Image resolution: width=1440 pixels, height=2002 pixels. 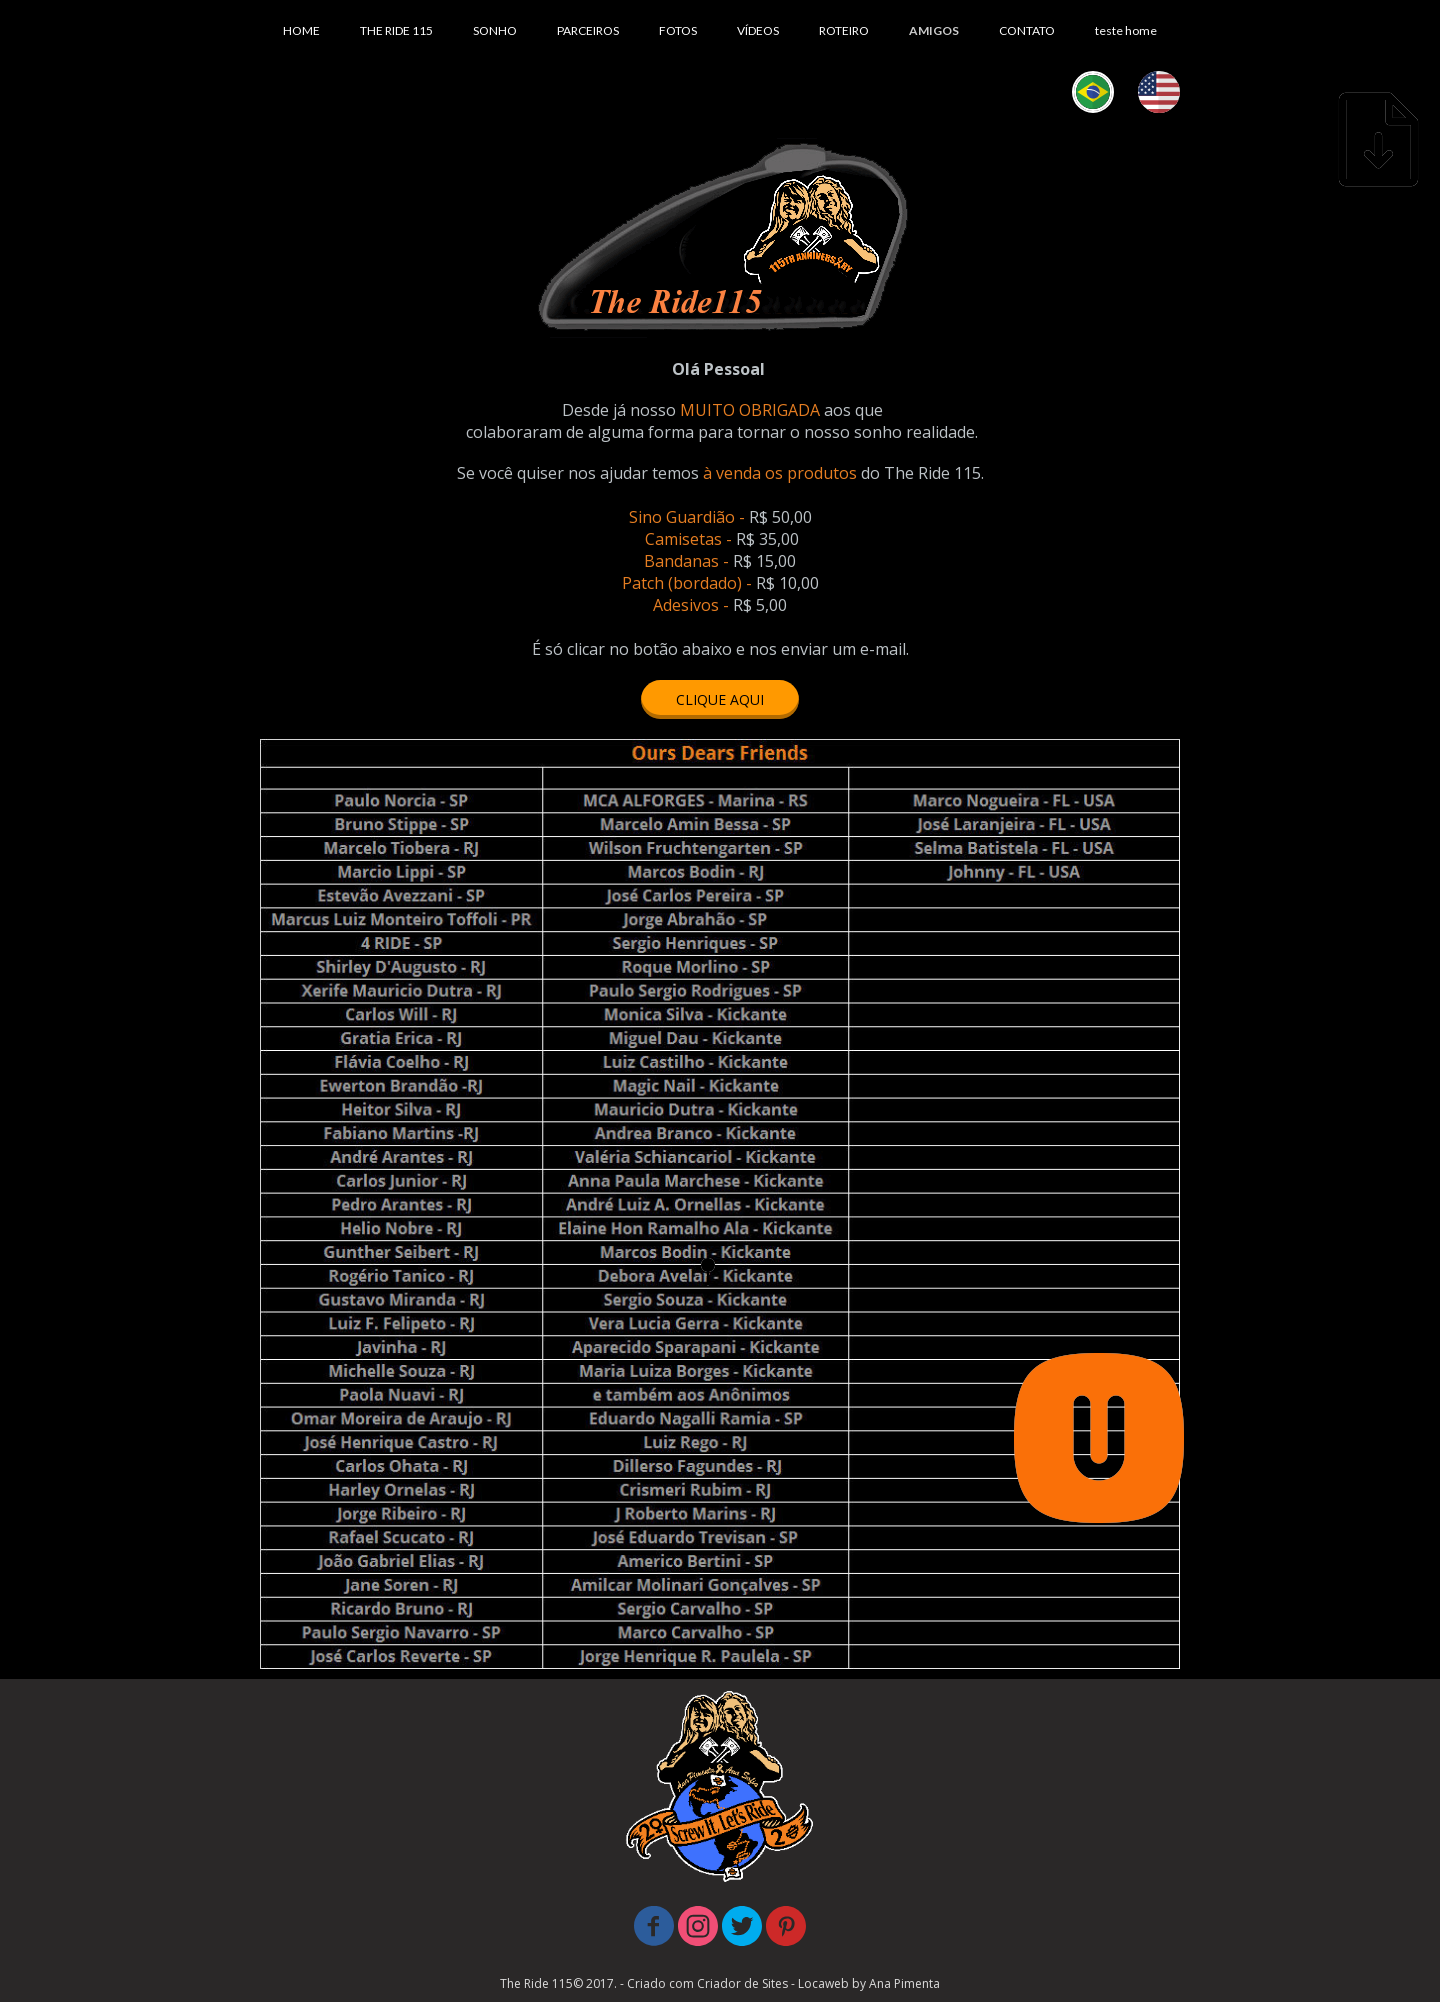 I want to click on mark a location on the map, so click(x=708, y=1272).